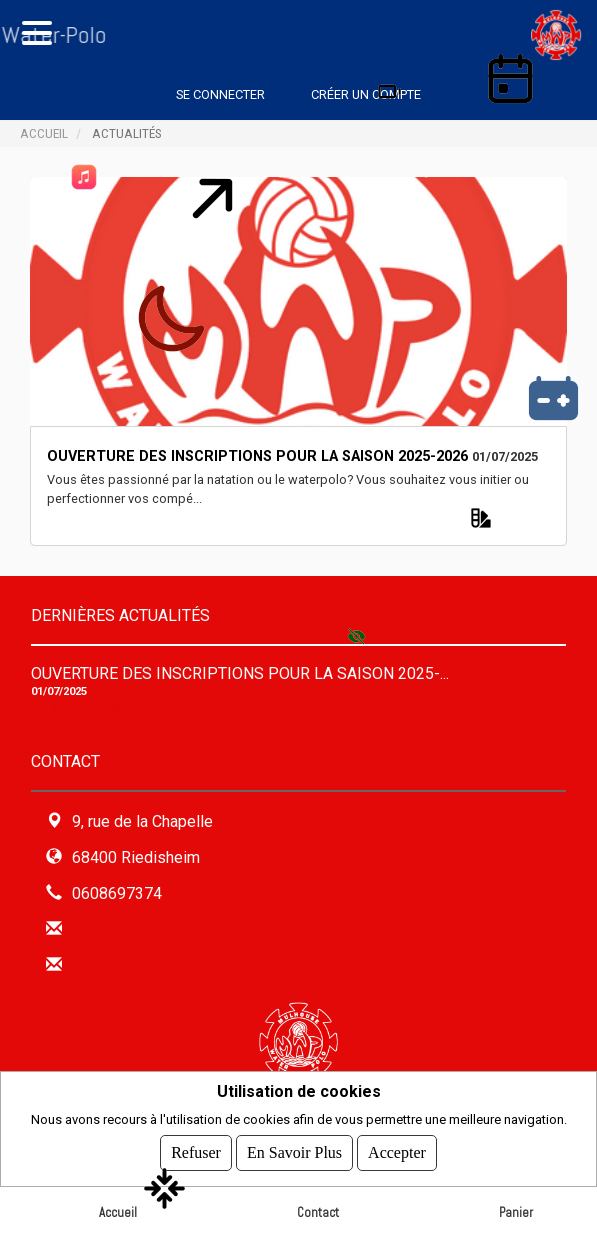  I want to click on open link in new tab or window, so click(212, 198).